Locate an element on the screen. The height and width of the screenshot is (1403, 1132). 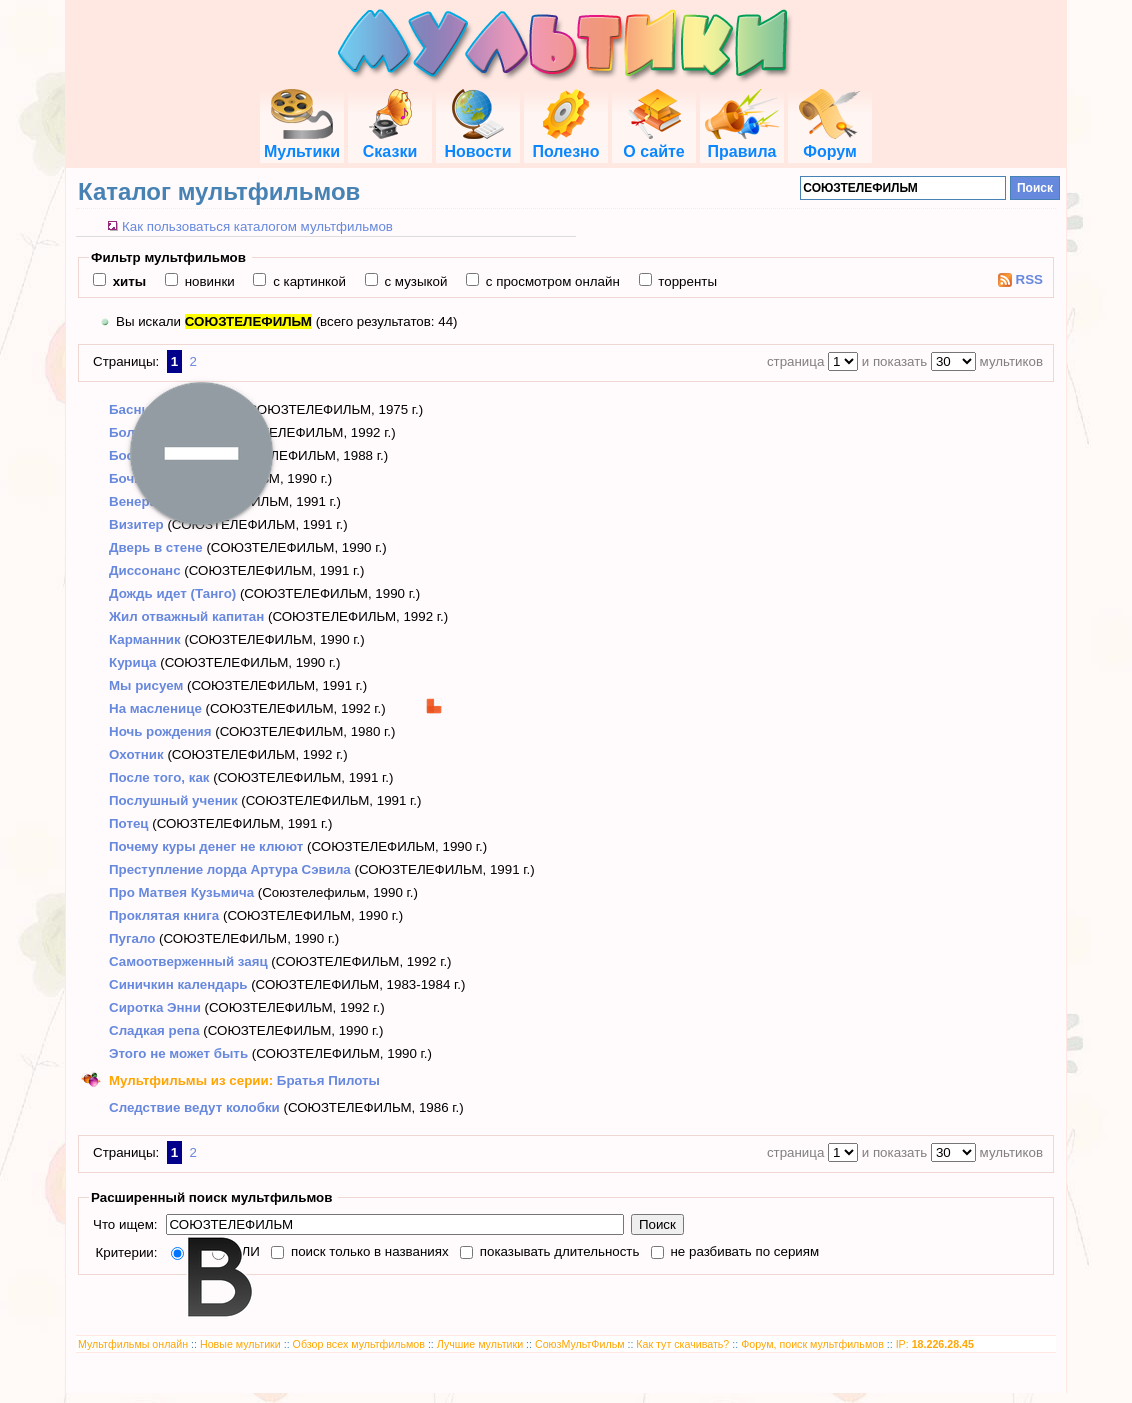
switch to the top-right workspace is located at coordinates (434, 706).